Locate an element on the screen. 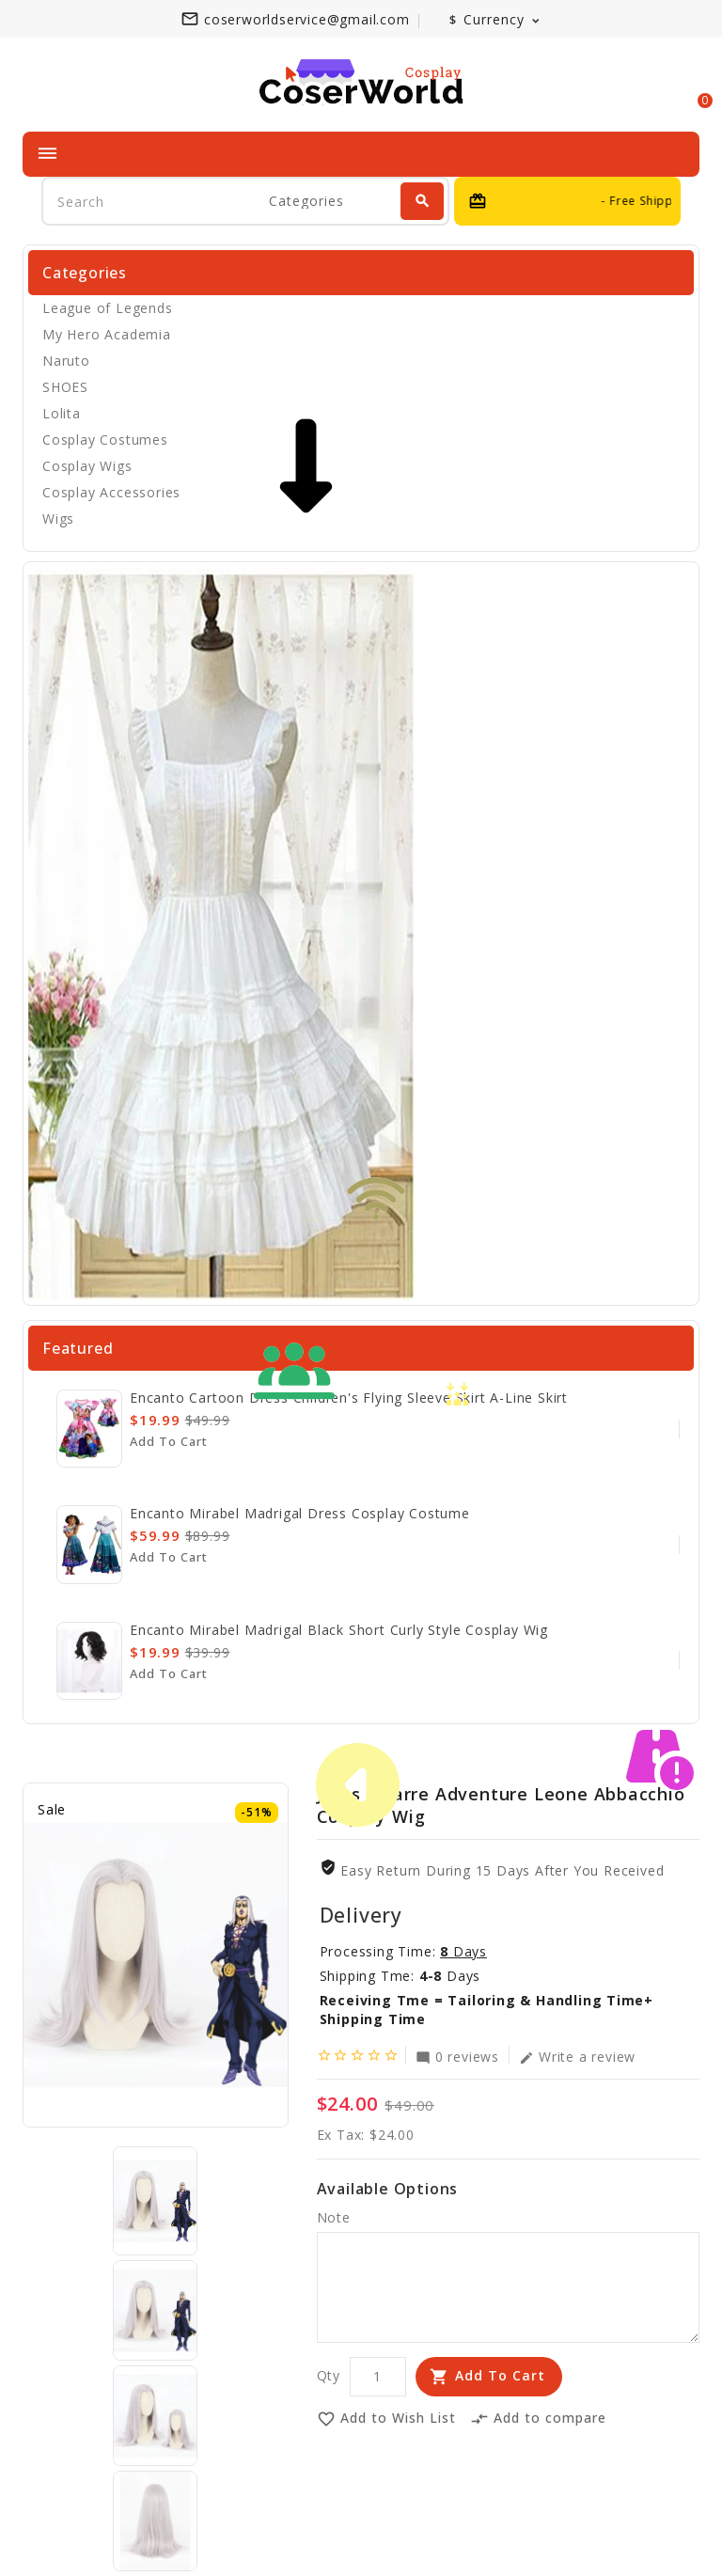  view all team members or users is located at coordinates (294, 1370).